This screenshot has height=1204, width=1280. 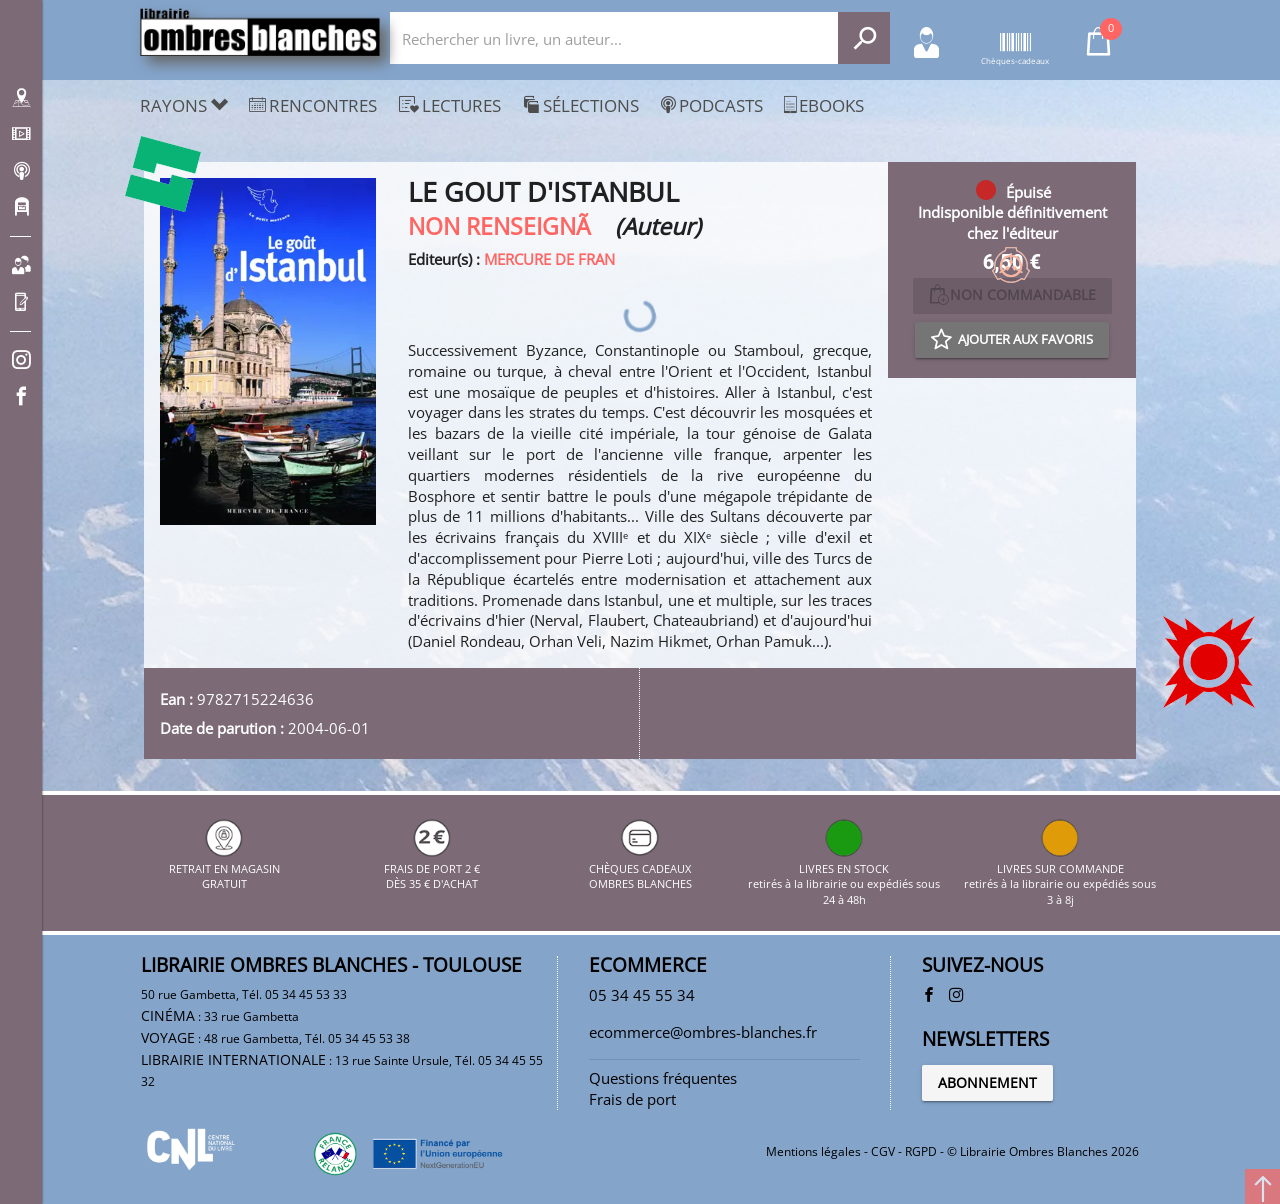 What do you see at coordinates (1209, 662) in the screenshot?
I see `sith order logo from star wars` at bounding box center [1209, 662].